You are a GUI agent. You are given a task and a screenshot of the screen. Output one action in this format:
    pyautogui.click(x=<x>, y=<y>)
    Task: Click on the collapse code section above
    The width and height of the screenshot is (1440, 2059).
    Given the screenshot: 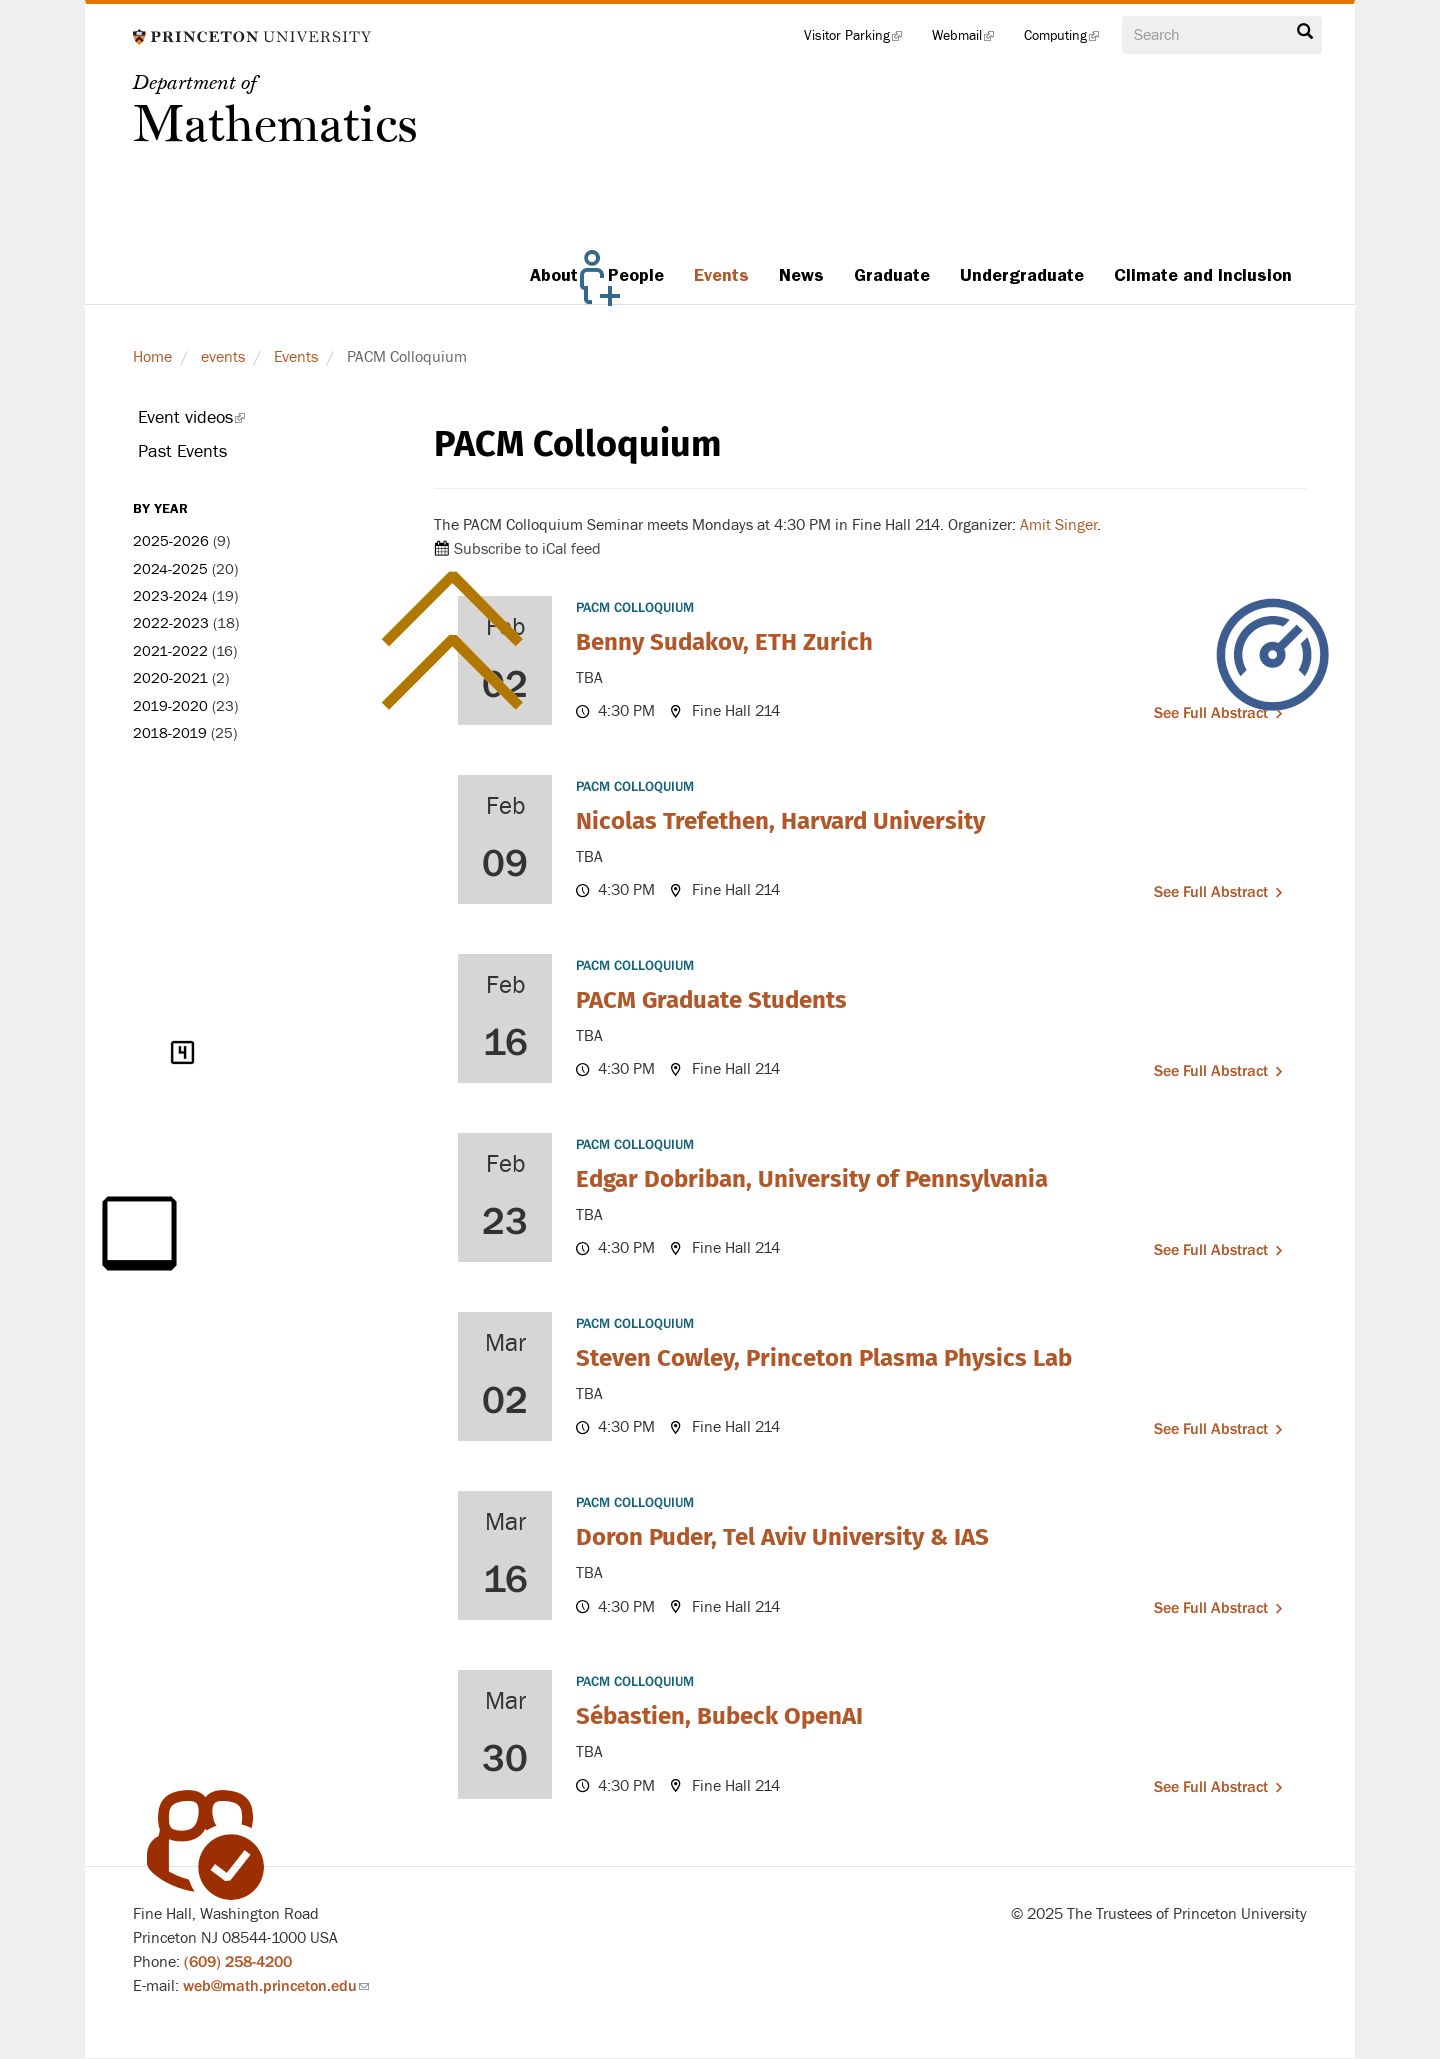 What is the action you would take?
    pyautogui.click(x=455, y=645)
    